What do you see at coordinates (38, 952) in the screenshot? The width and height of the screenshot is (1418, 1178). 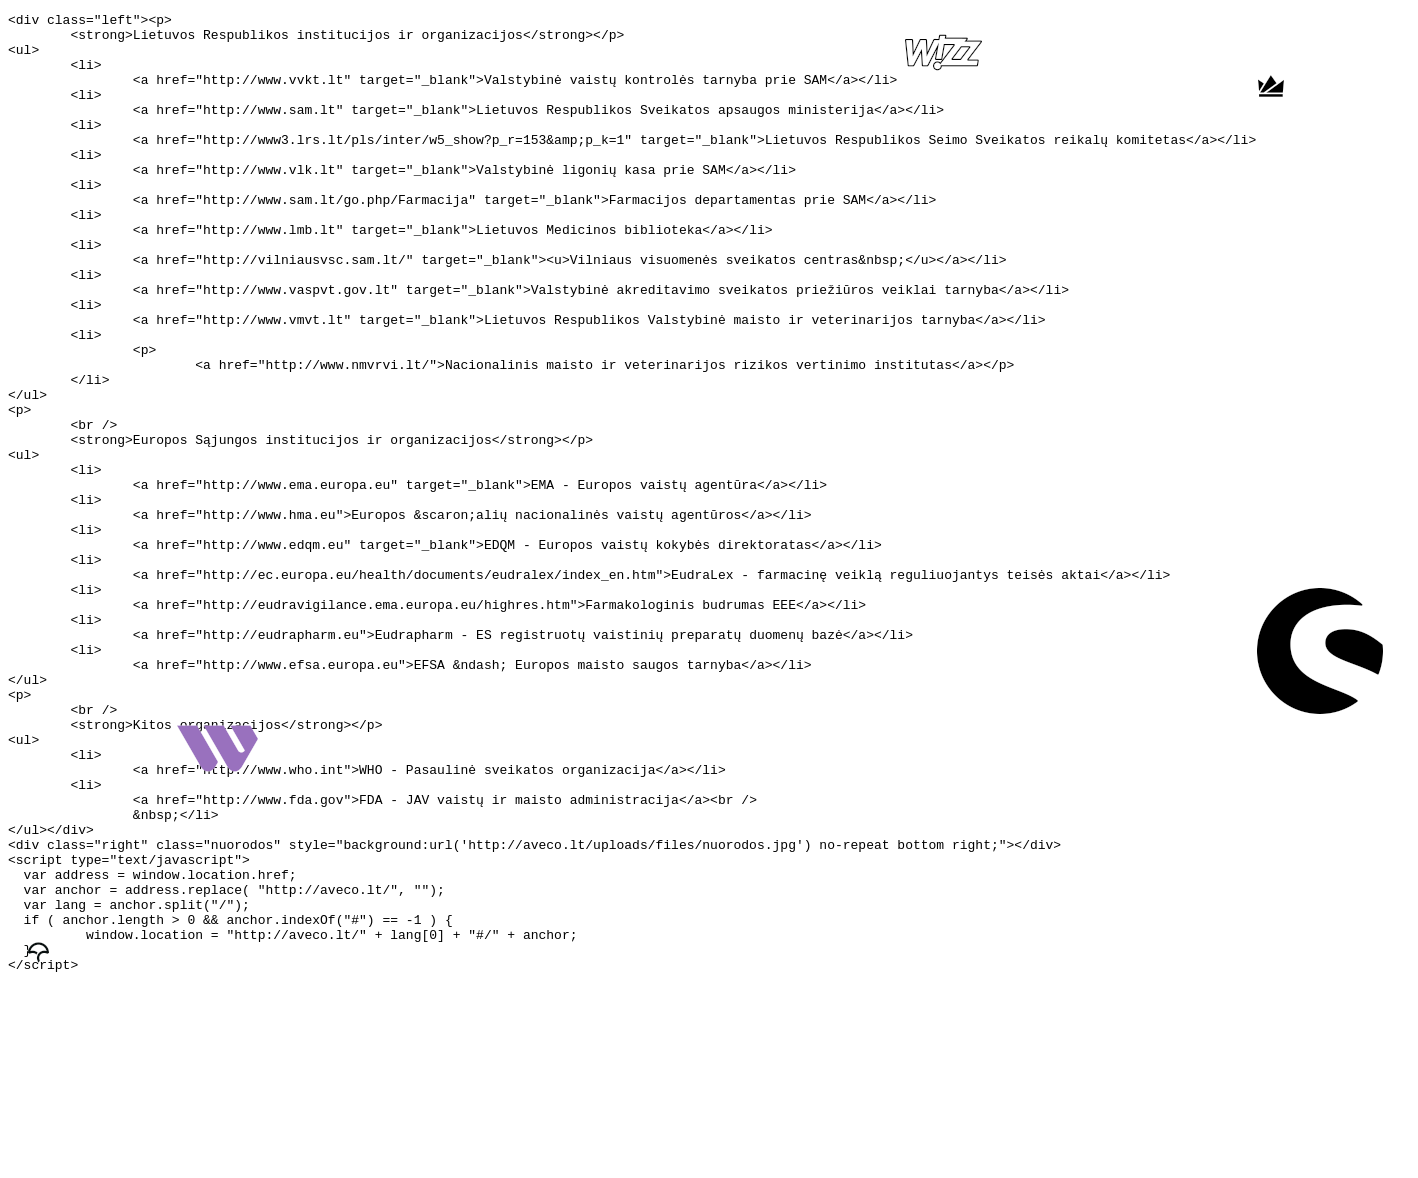 I see `link to Codecov code coverage service` at bounding box center [38, 952].